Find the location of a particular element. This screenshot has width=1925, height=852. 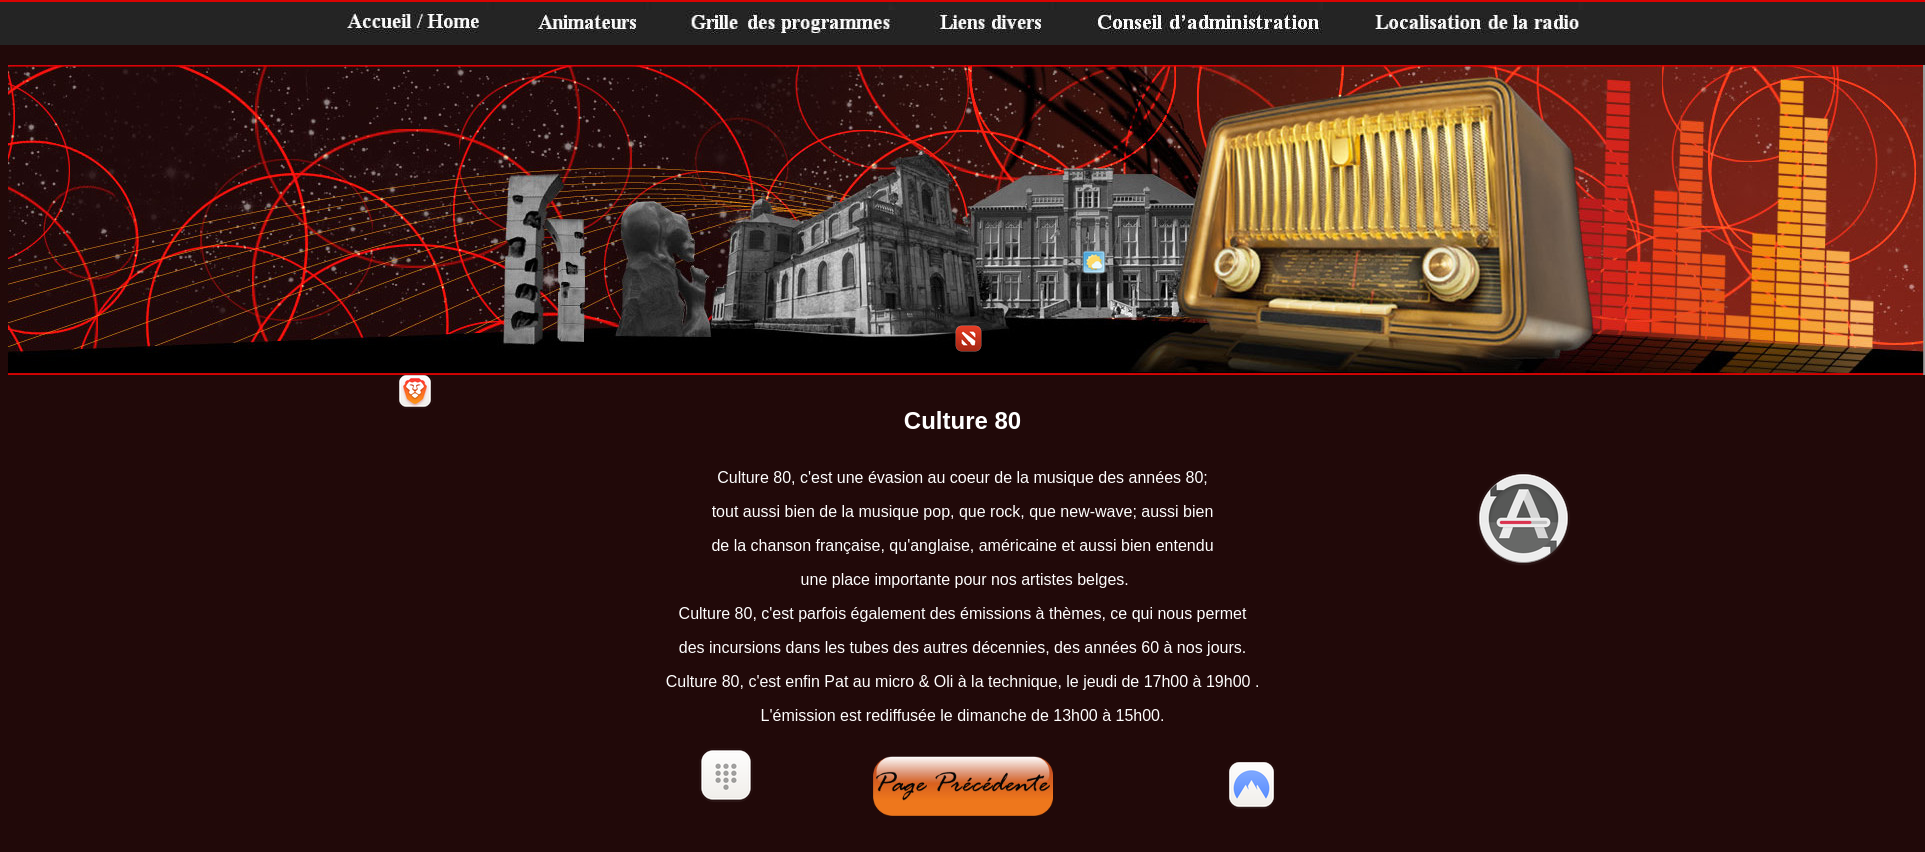

open nordvpn application is located at coordinates (1251, 784).